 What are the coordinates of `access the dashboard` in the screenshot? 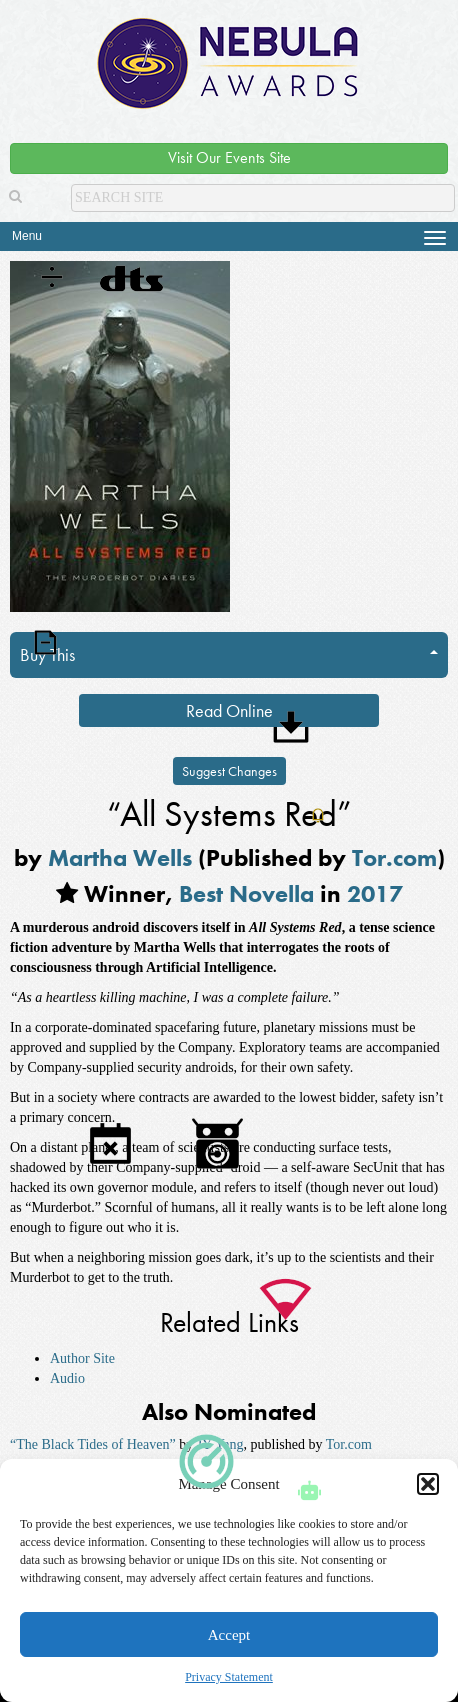 It's located at (206, 1461).